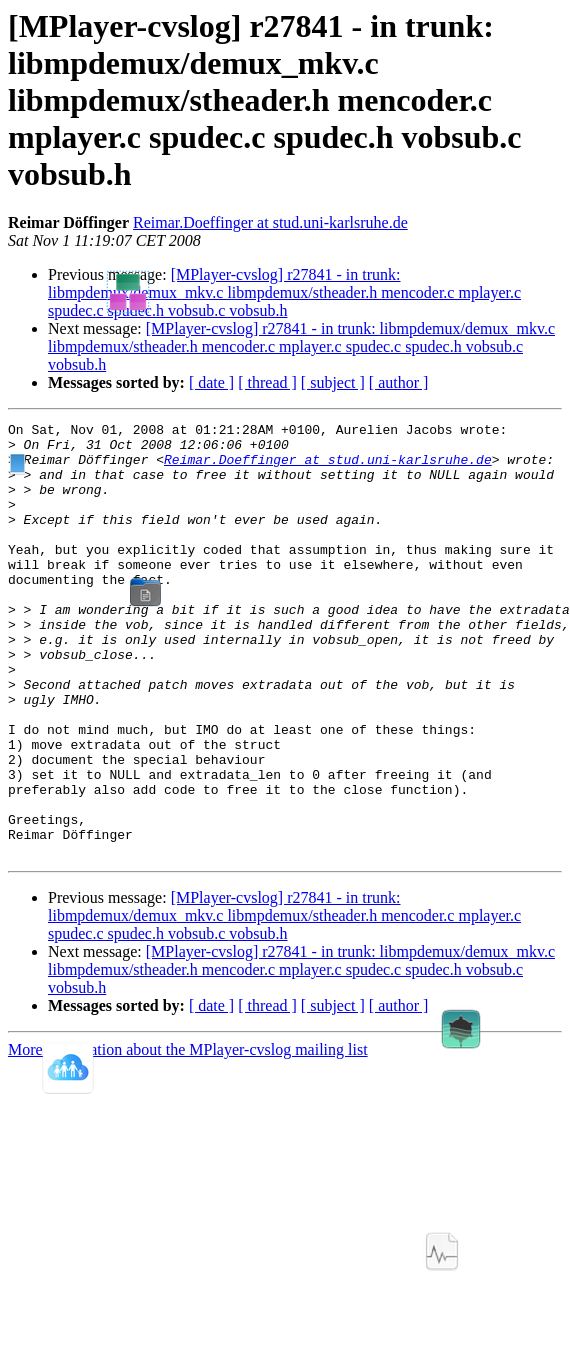  Describe the element at coordinates (68, 1068) in the screenshot. I see `access family sharing settings` at that location.